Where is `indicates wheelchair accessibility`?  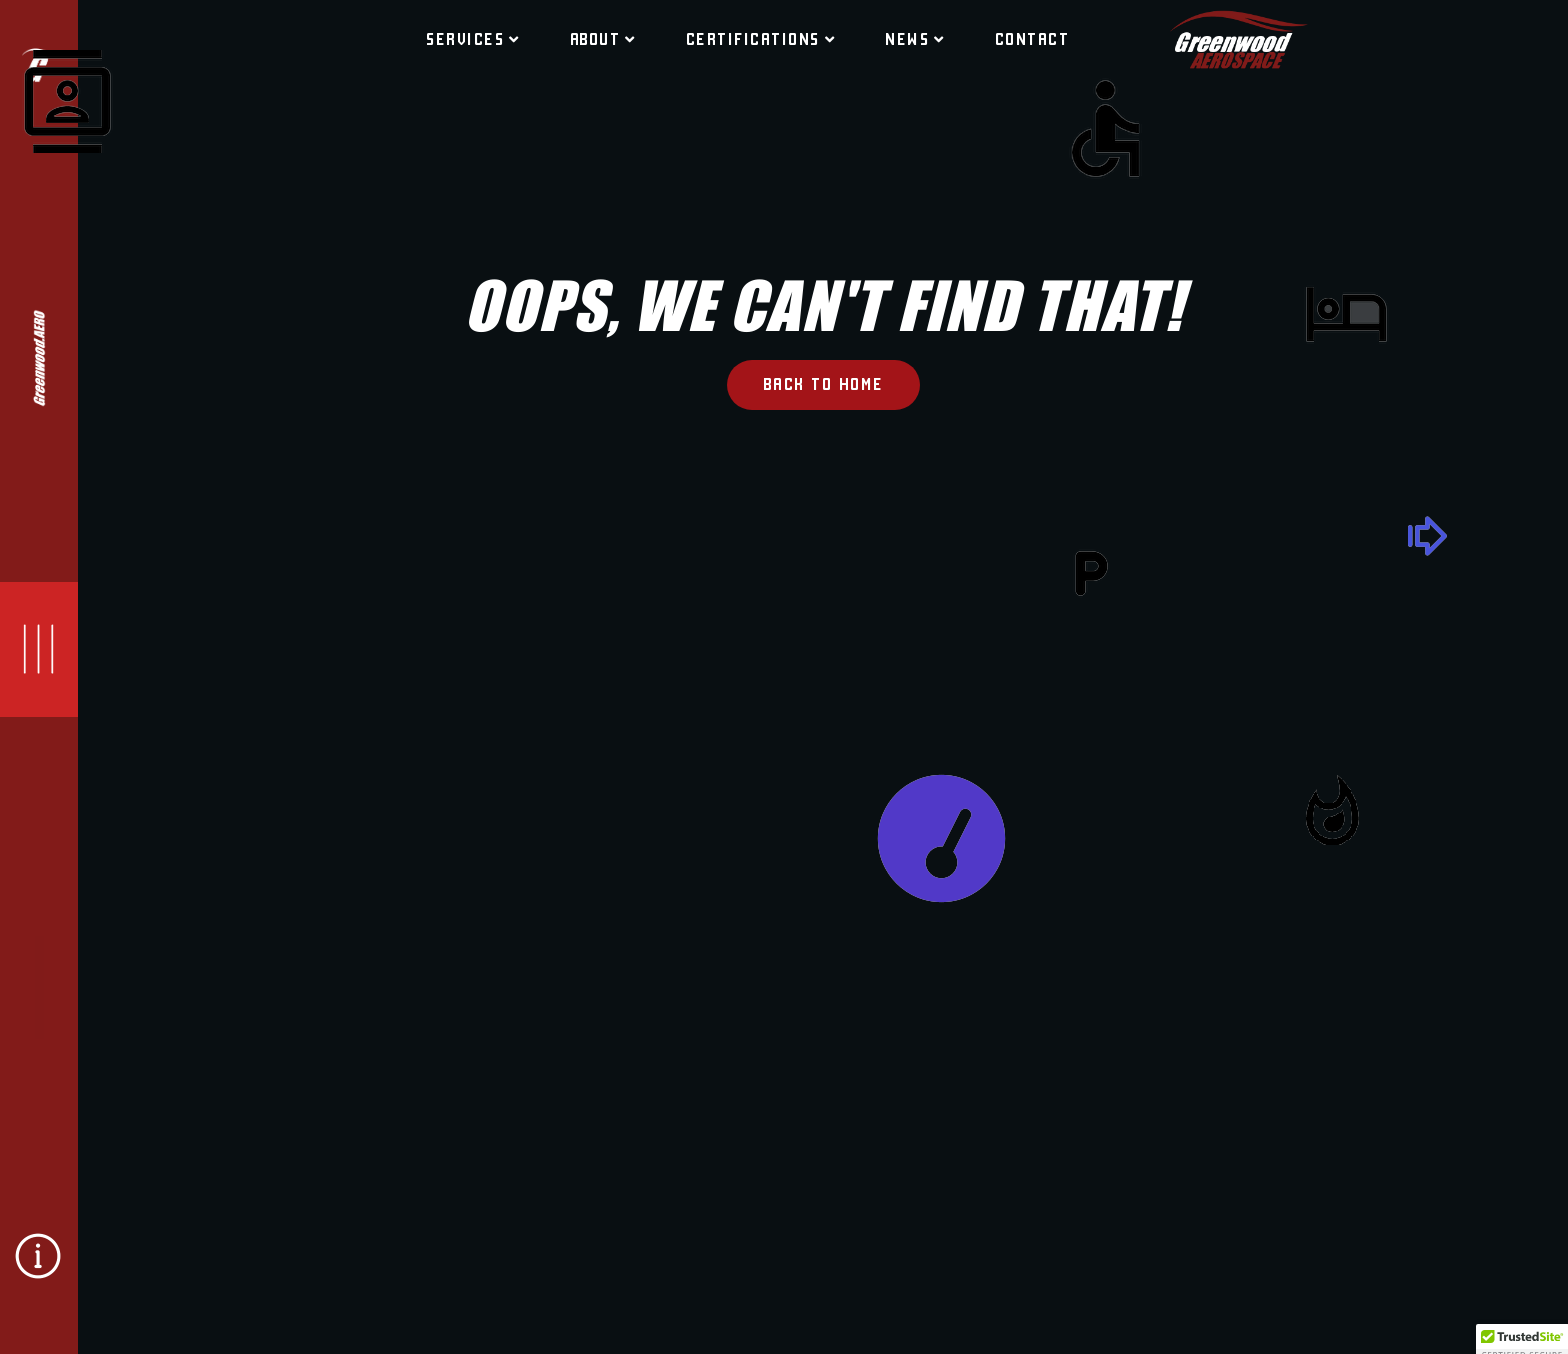
indicates wheelchair accessibility is located at coordinates (1105, 128).